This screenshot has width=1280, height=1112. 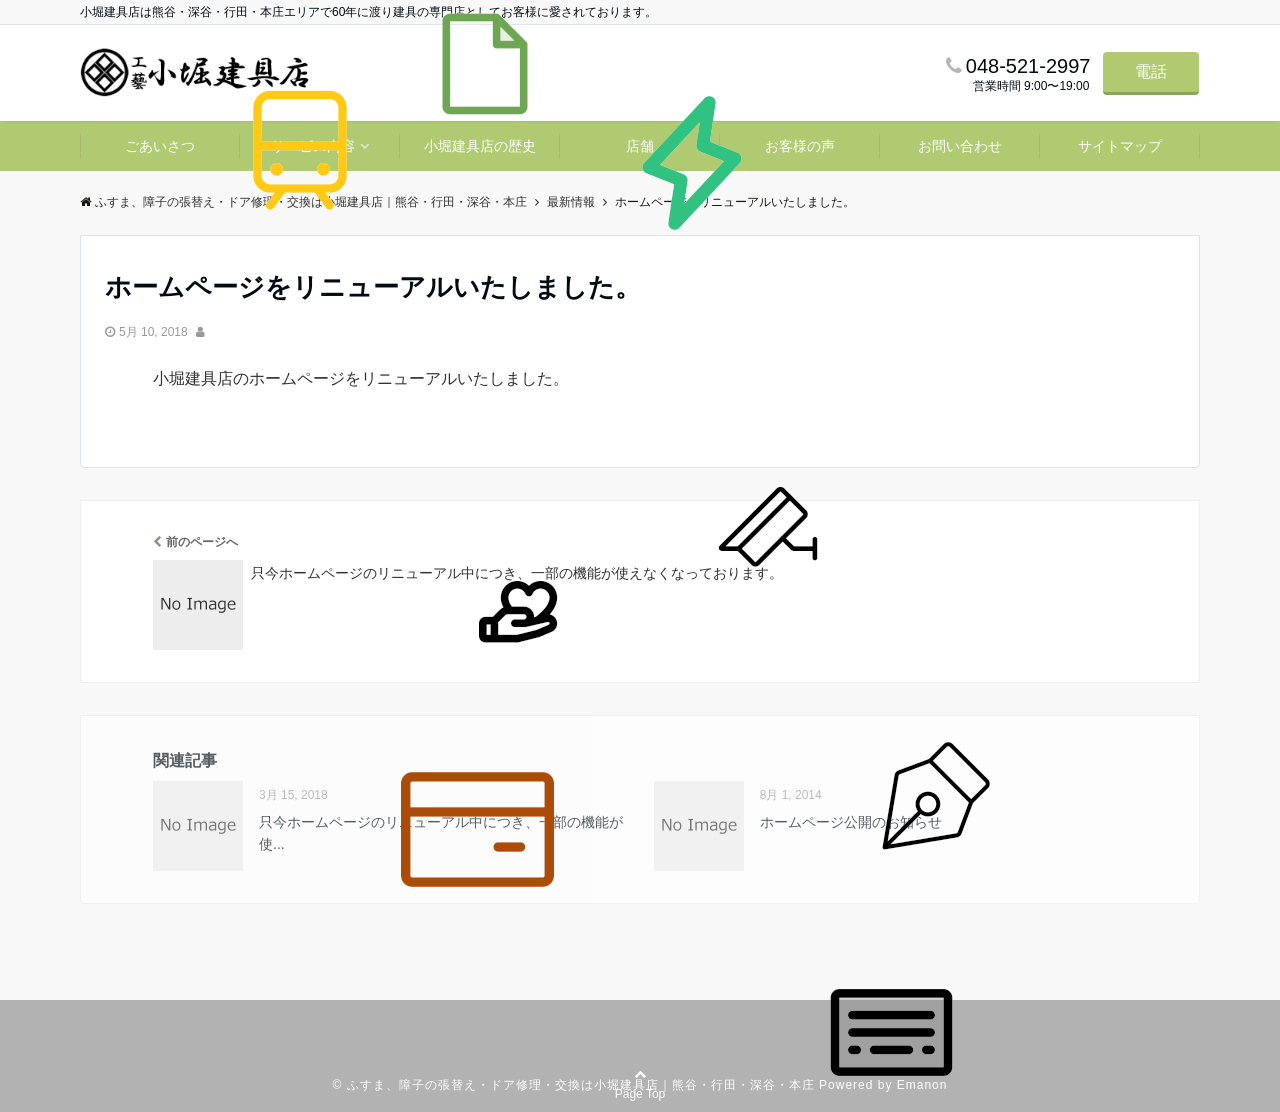 What do you see at coordinates (520, 613) in the screenshot?
I see `donate or give to charity` at bounding box center [520, 613].